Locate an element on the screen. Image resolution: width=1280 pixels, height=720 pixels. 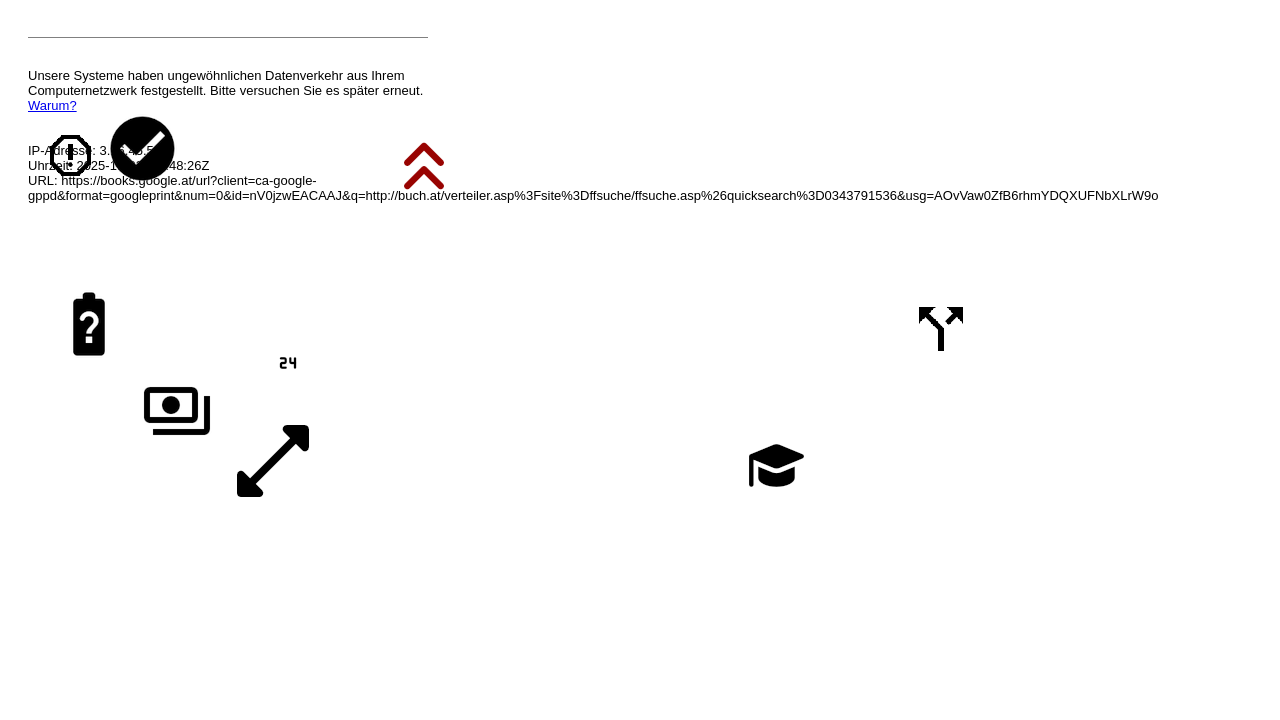
indicates 24-hour time format or availability is located at coordinates (288, 363).